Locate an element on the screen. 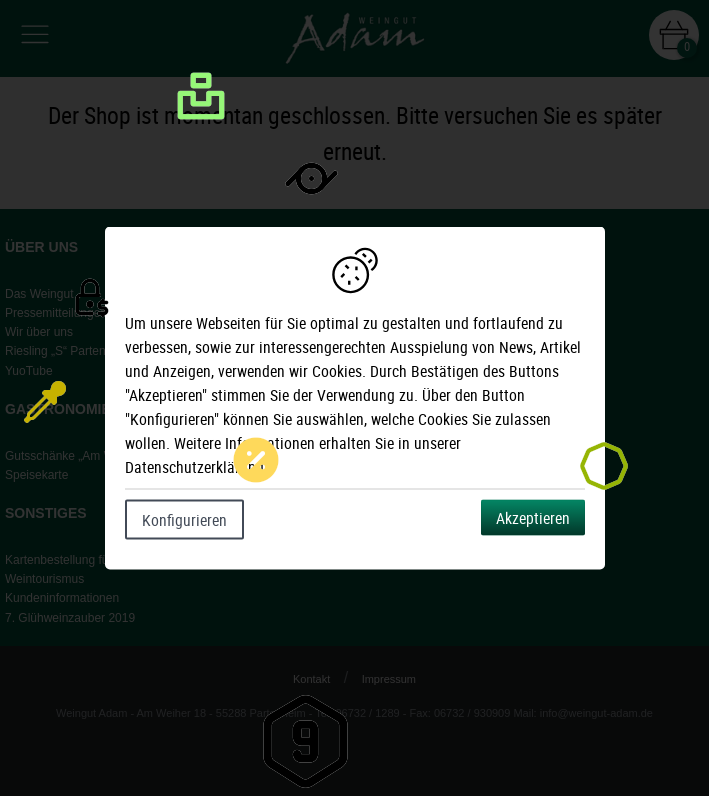 The image size is (709, 796). access unsplash photo library is located at coordinates (201, 96).